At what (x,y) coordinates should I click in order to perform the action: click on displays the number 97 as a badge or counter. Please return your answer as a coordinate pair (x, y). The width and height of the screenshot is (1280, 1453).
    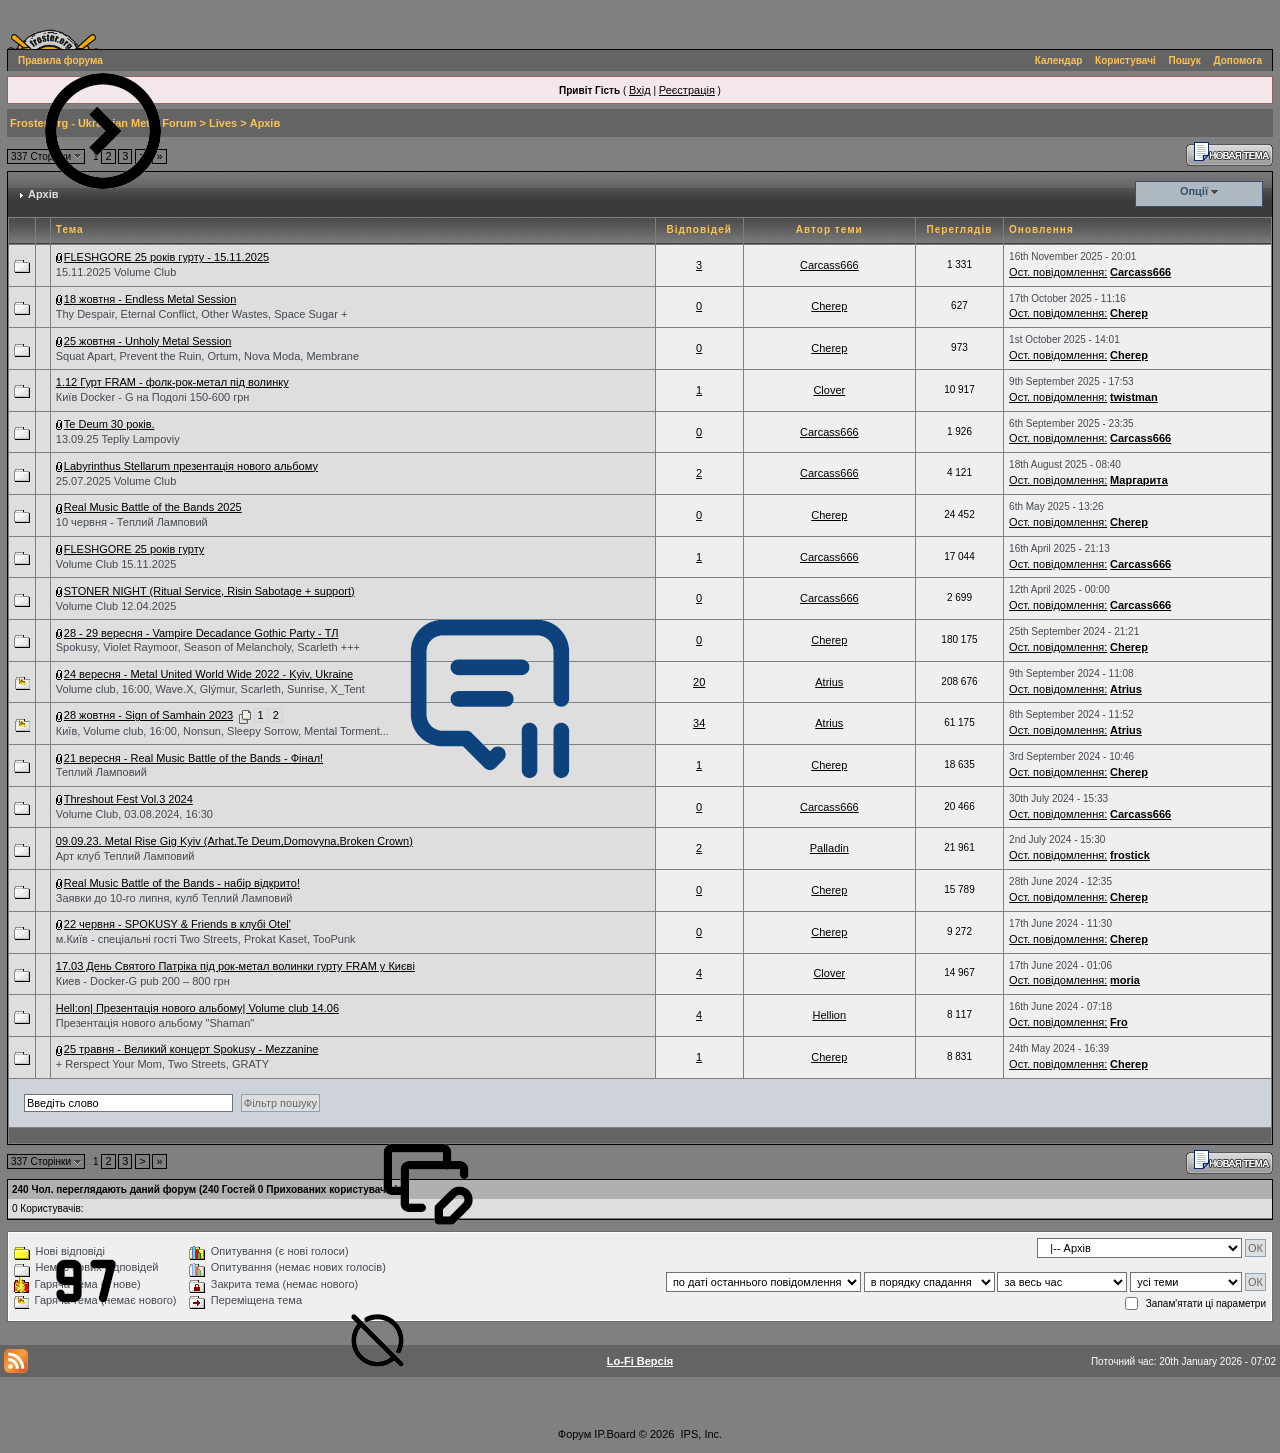
    Looking at the image, I should click on (86, 1281).